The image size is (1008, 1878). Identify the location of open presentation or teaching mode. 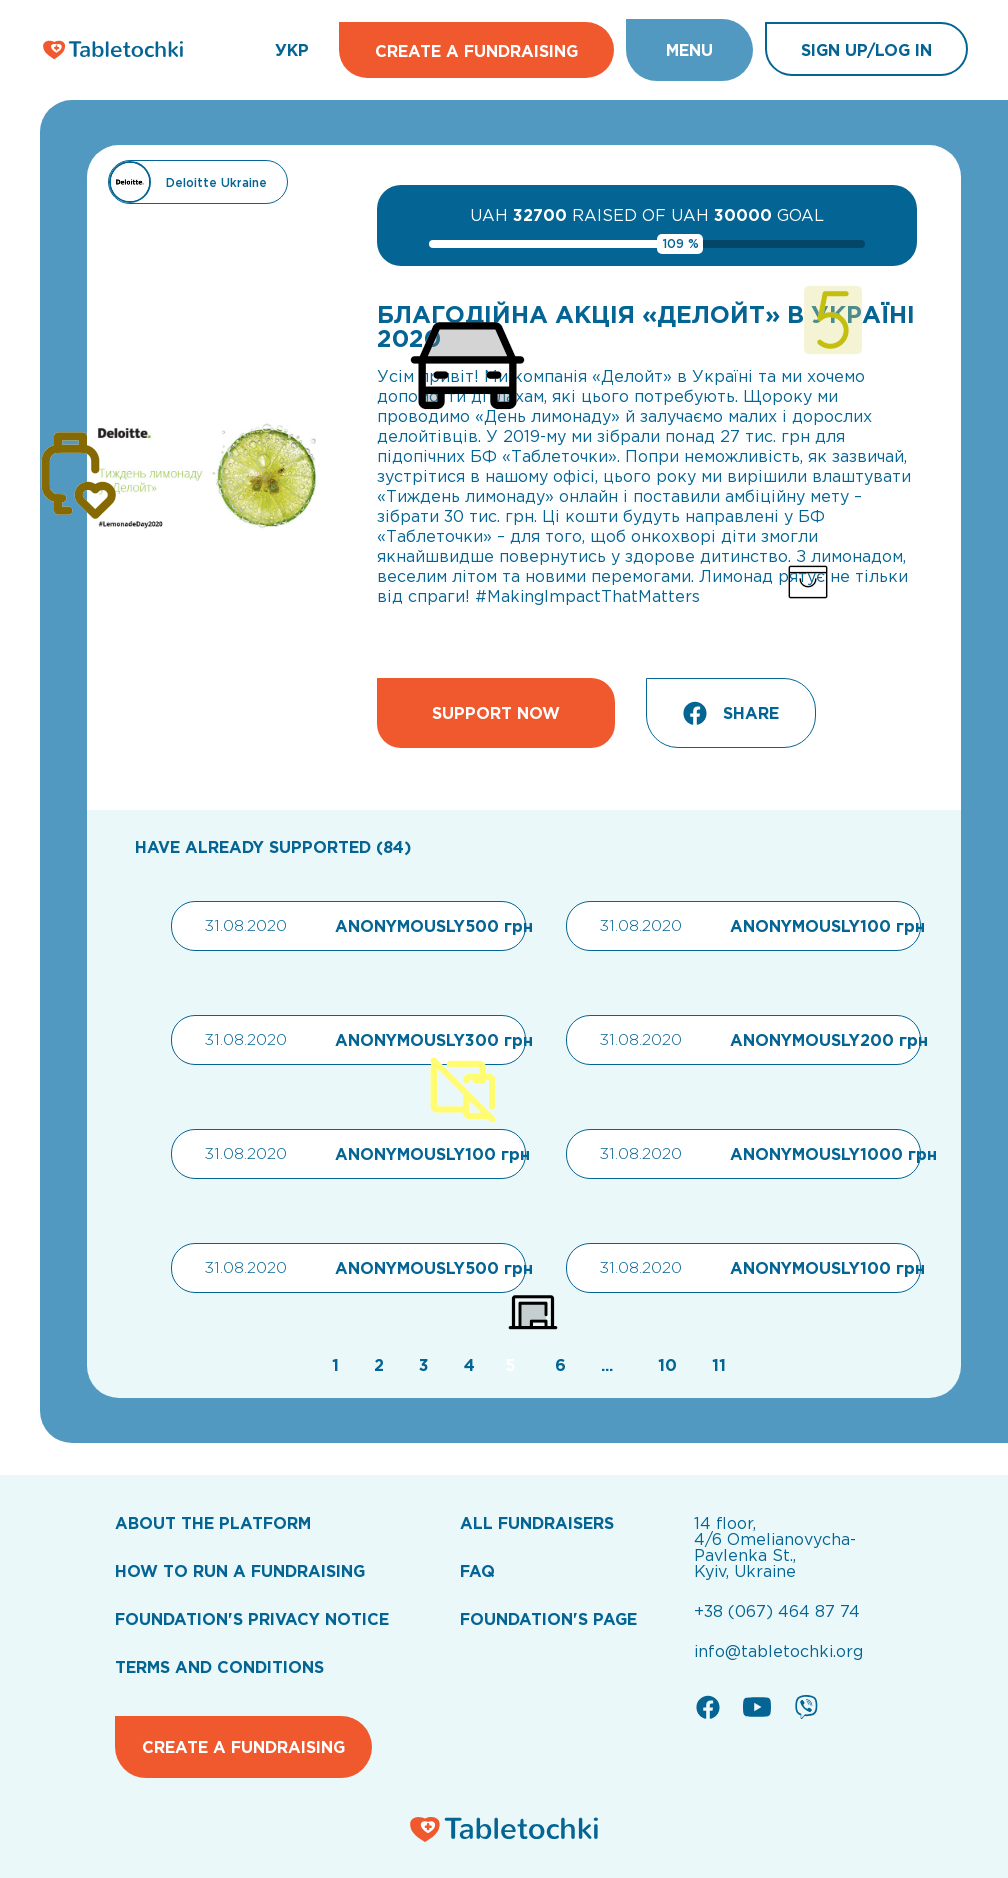
(533, 1313).